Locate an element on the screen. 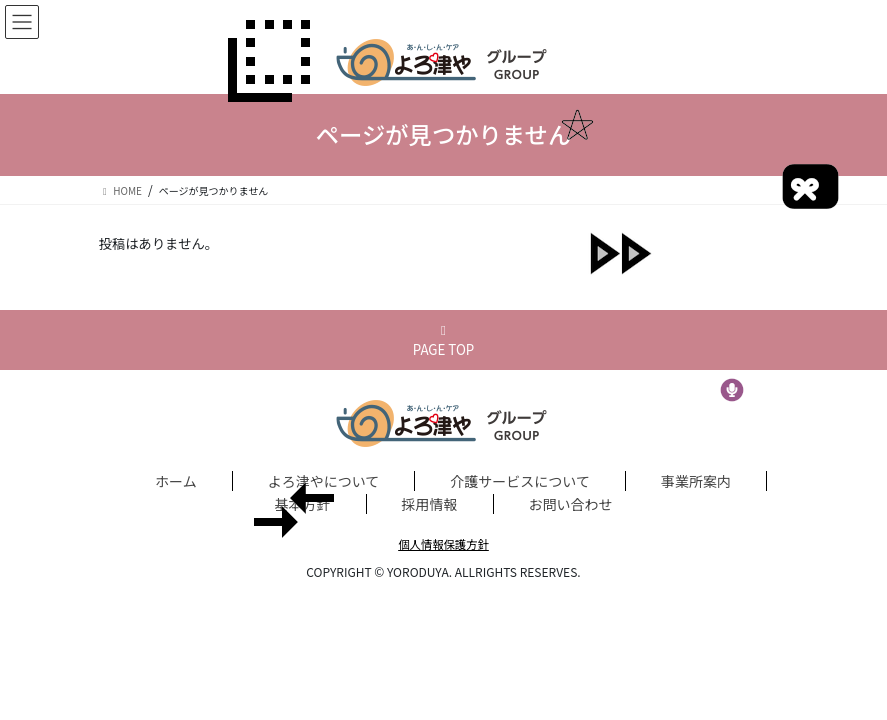 The image size is (887, 720). skip forward in media playback is located at coordinates (618, 253).